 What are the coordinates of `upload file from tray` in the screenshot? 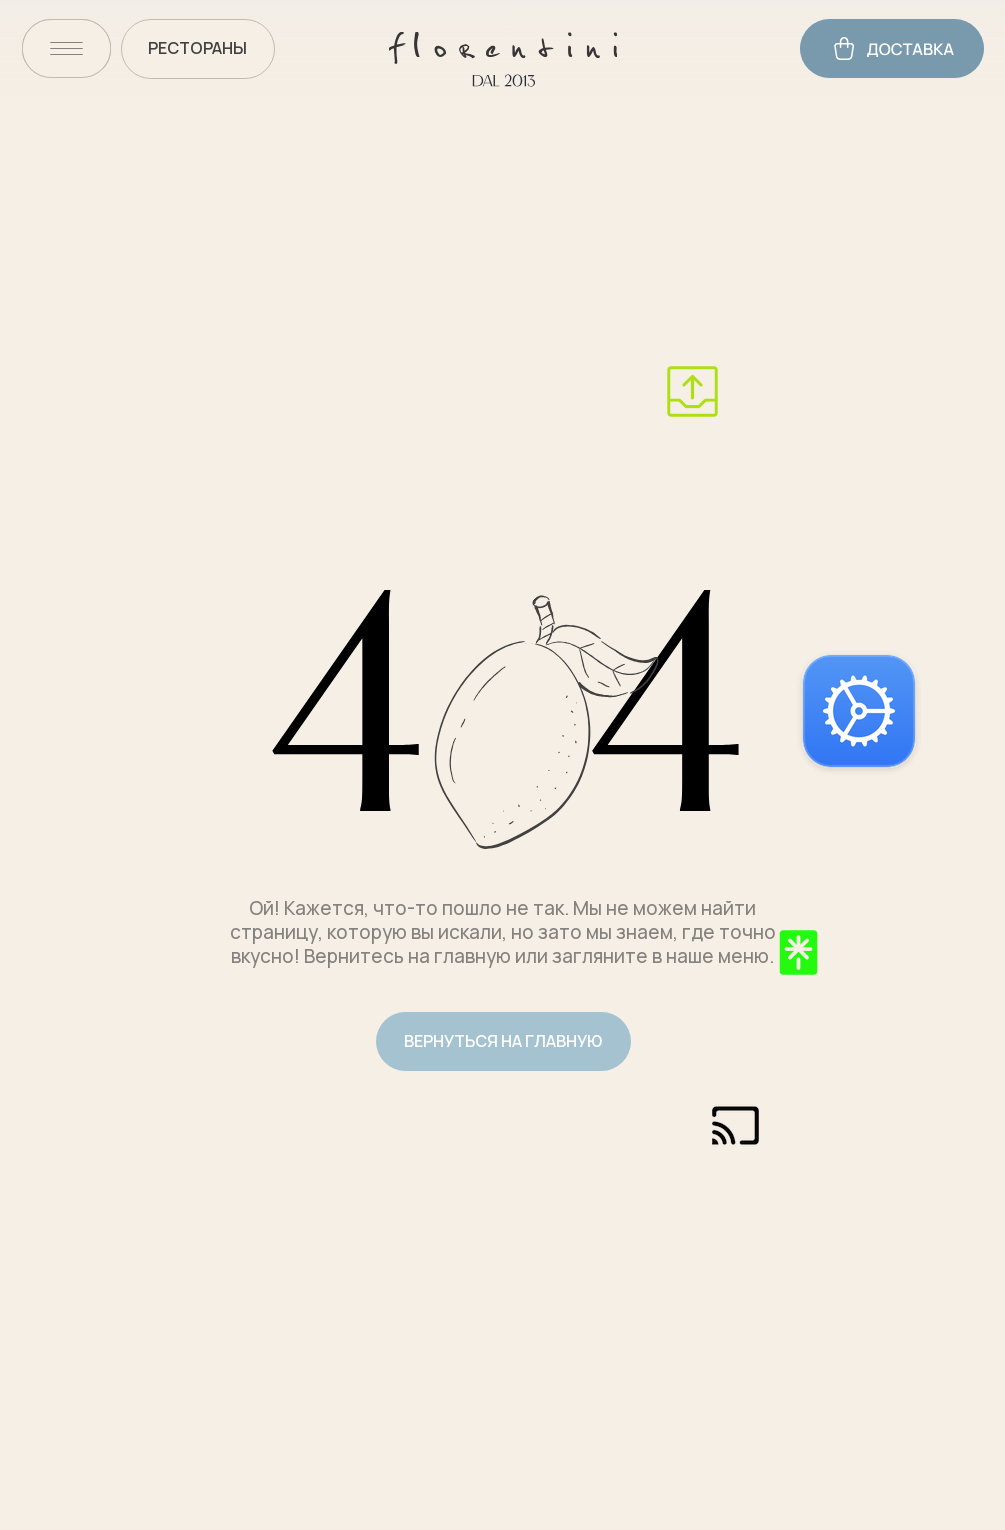 It's located at (692, 391).